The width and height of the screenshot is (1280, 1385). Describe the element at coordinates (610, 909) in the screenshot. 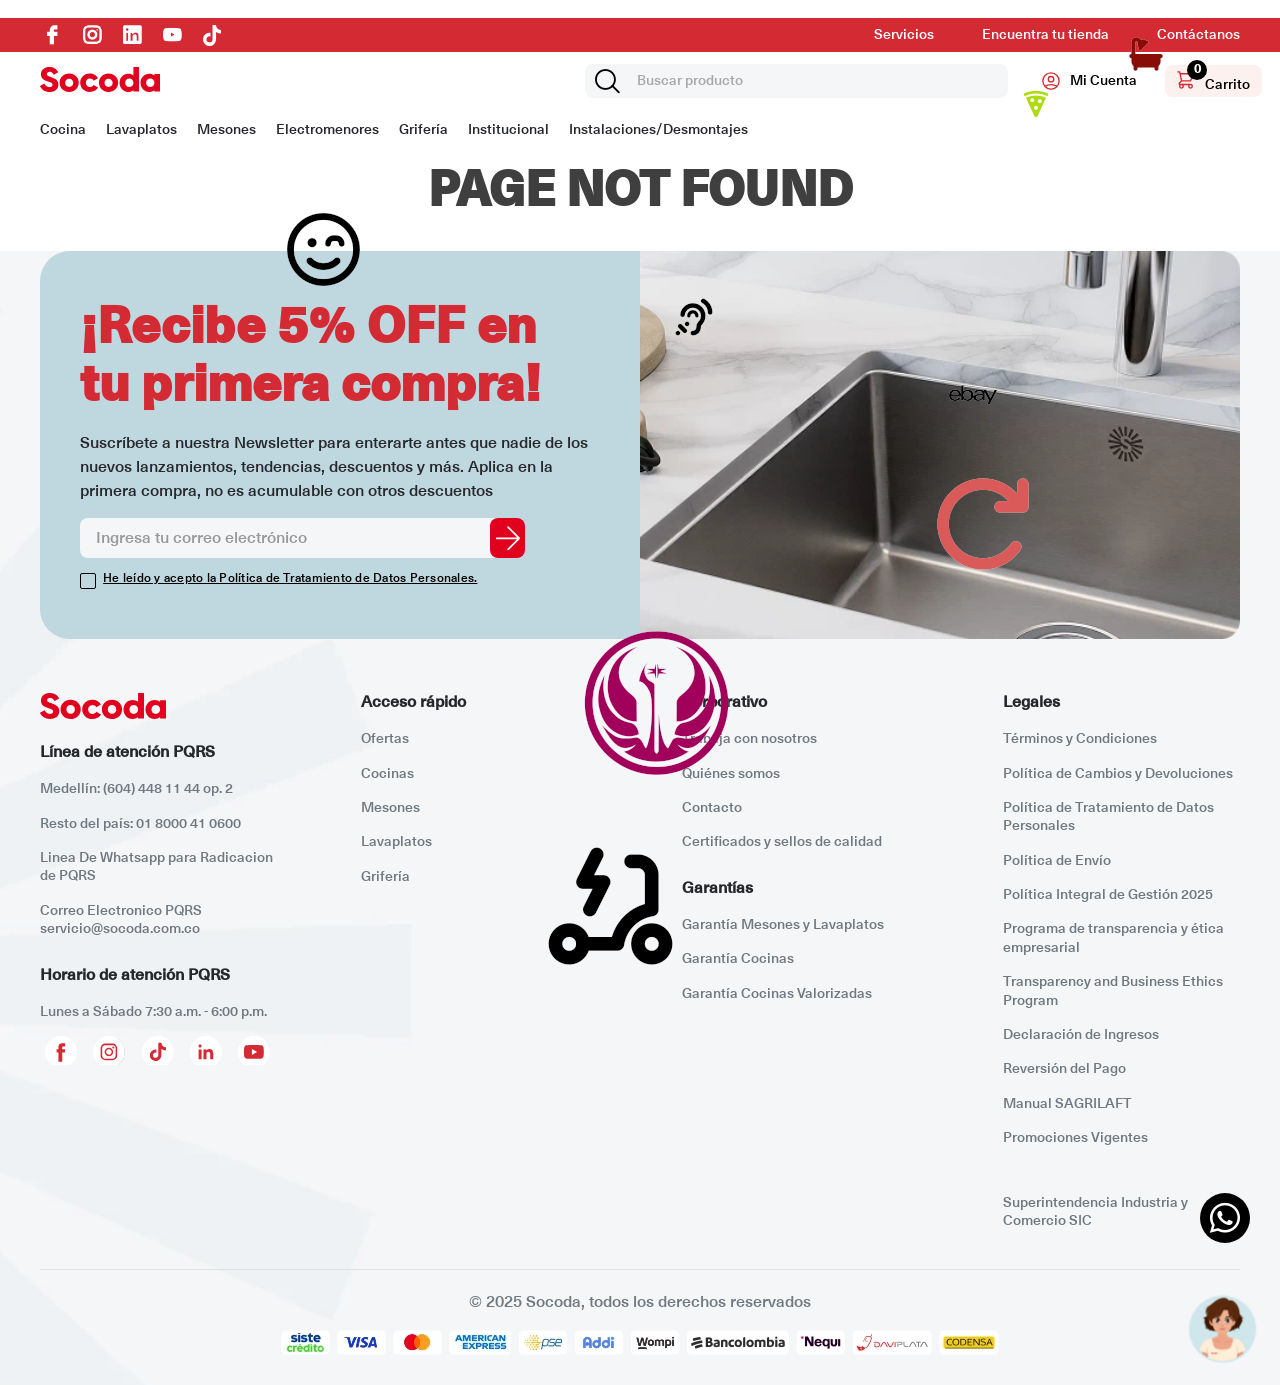

I see `select electric scooter as transportation mode` at that location.